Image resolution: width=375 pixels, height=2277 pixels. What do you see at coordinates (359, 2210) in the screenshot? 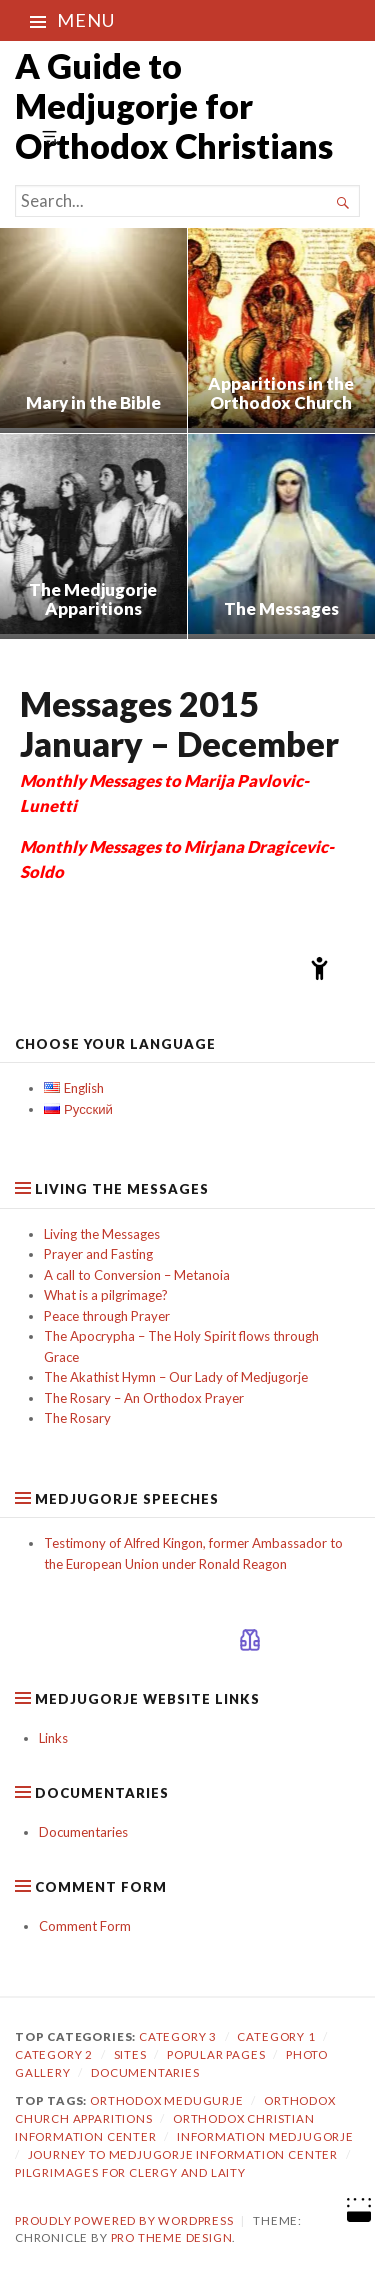
I see `align content to bottom of container` at bounding box center [359, 2210].